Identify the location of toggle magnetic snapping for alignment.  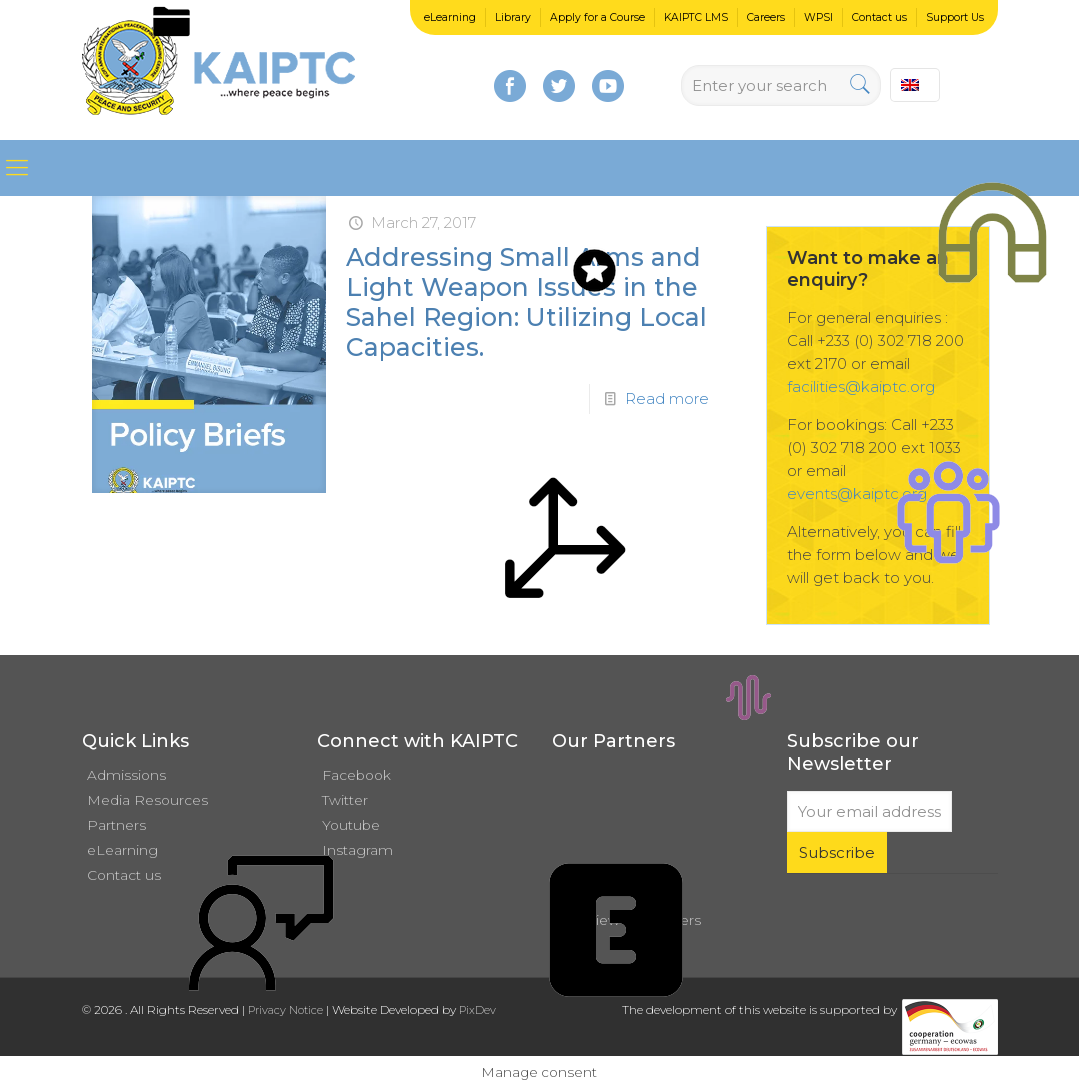
(992, 232).